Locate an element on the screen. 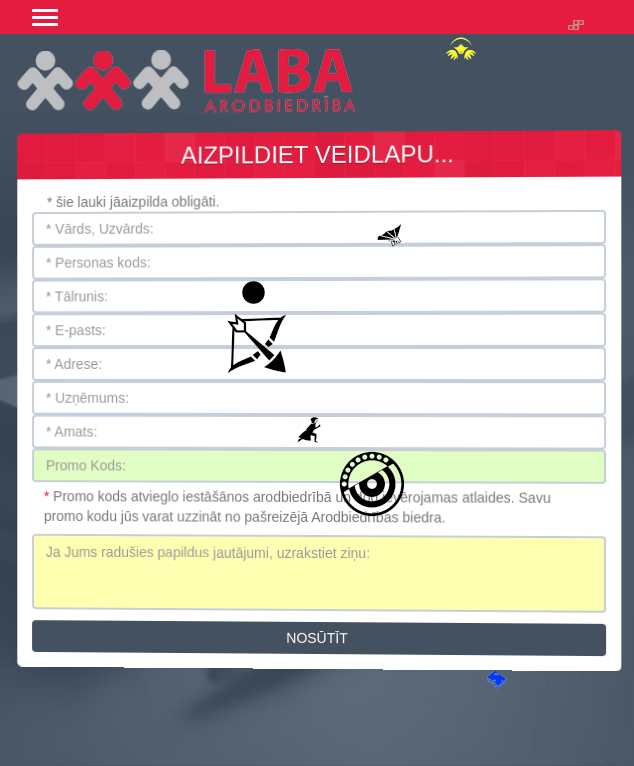 This screenshot has height=766, width=634. access hang gliding or paragliding activities is located at coordinates (389, 235).